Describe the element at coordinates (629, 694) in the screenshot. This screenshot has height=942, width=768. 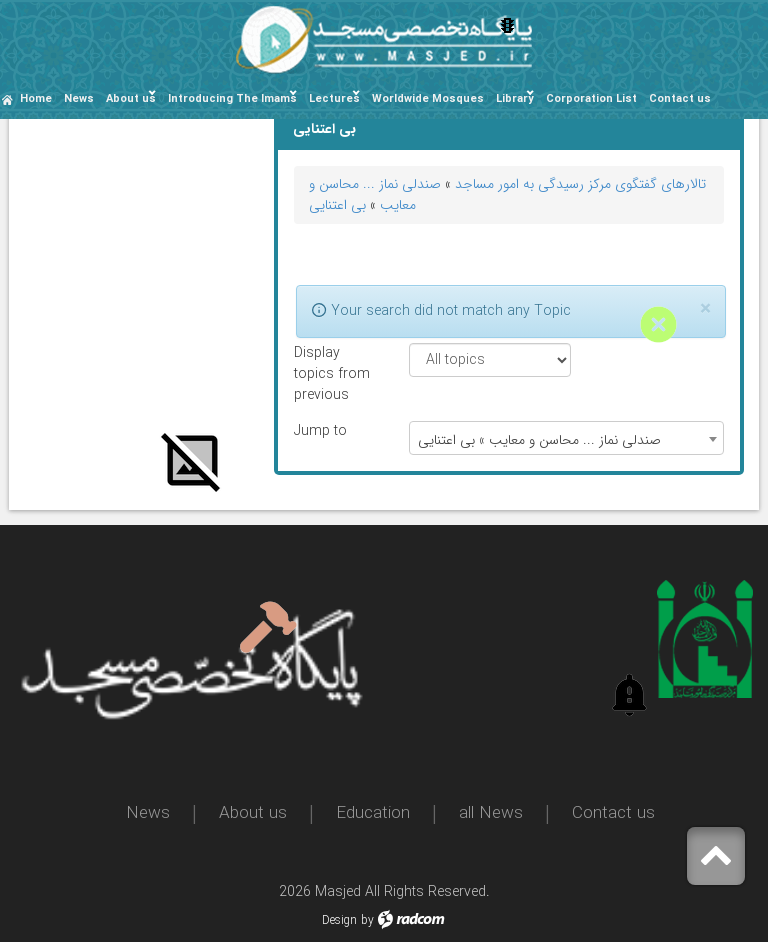
I see `important notification requiring attention` at that location.